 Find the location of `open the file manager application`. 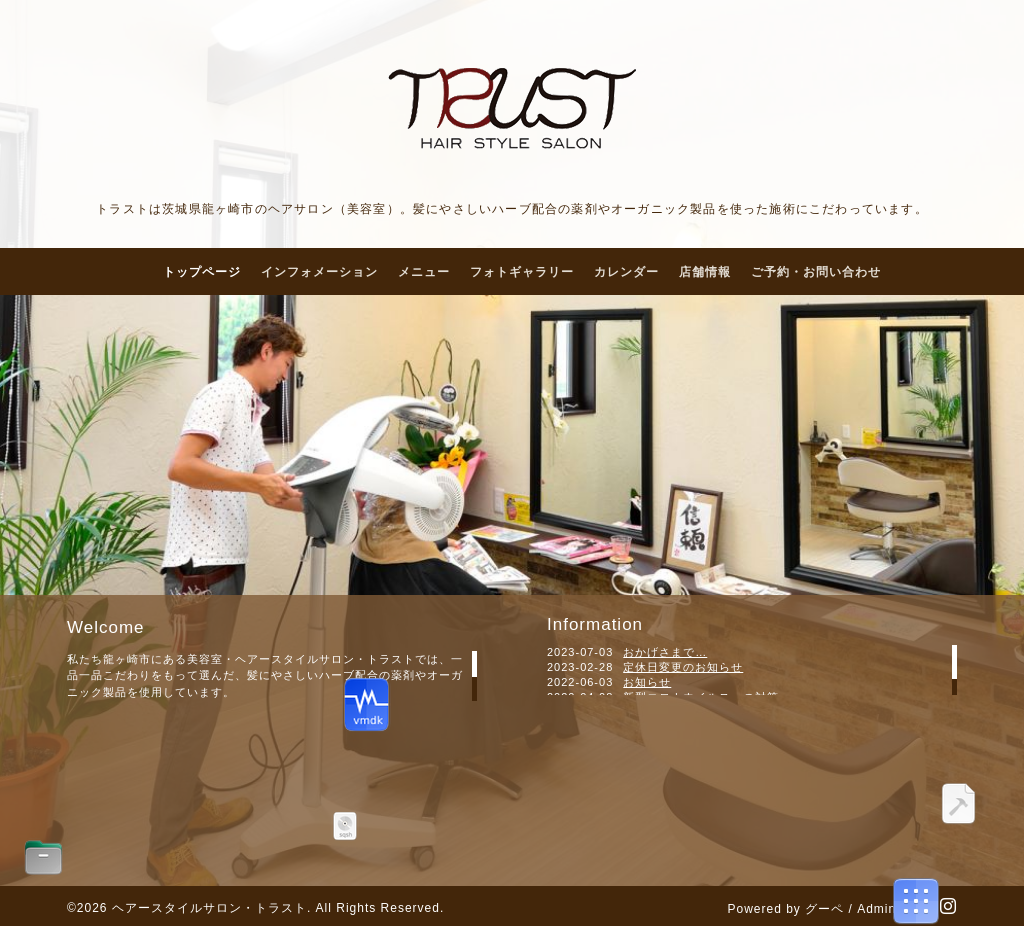

open the file manager application is located at coordinates (43, 857).